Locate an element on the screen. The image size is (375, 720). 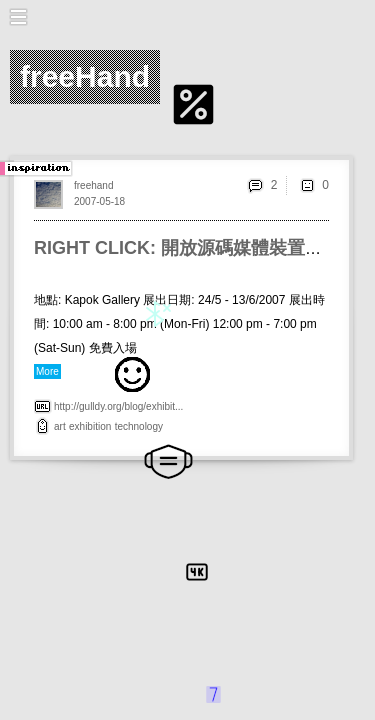
indicates 4K resolution video quality is located at coordinates (197, 572).